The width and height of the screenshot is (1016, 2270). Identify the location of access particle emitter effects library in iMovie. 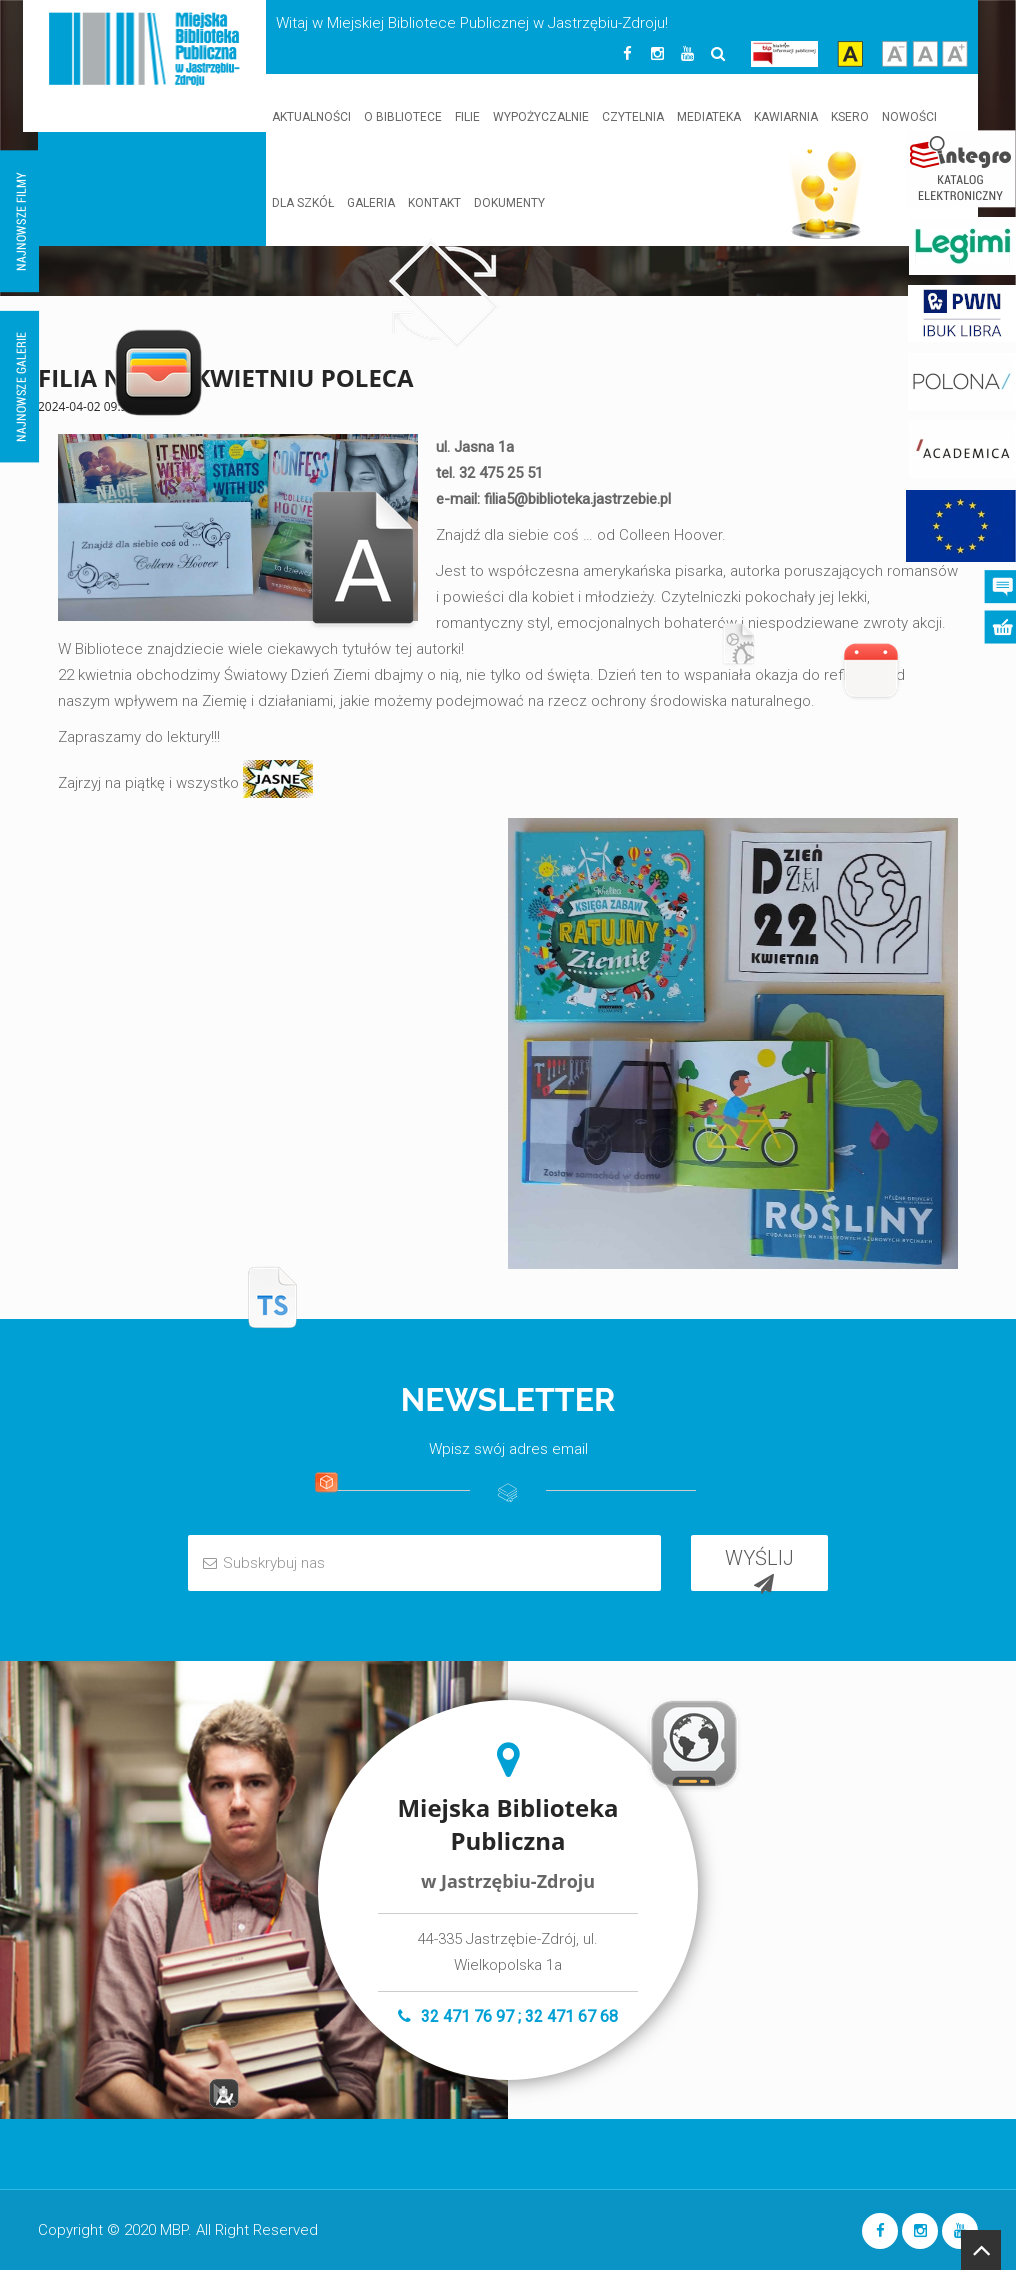
(826, 192).